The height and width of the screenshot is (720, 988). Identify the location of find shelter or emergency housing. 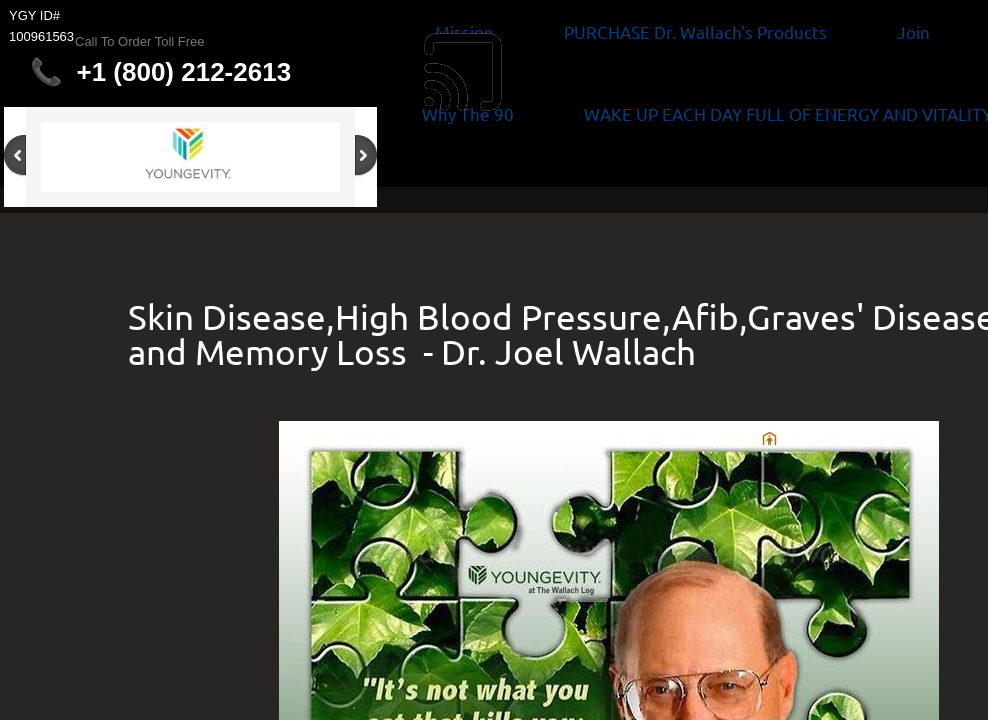
(769, 438).